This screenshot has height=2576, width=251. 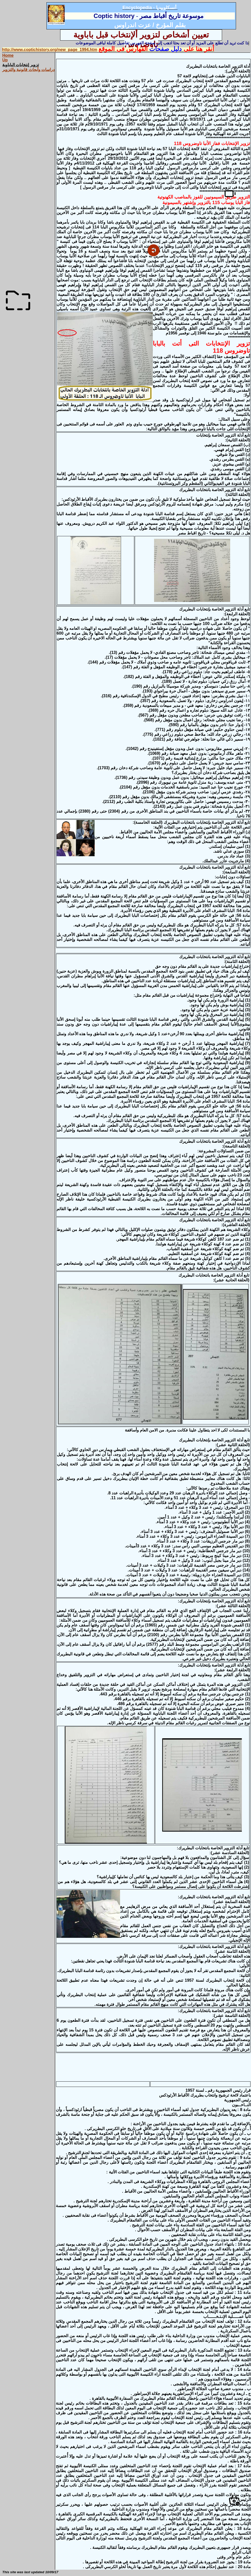 What do you see at coordinates (234, 2500) in the screenshot?
I see `cancel or remove shopping basket` at bounding box center [234, 2500].